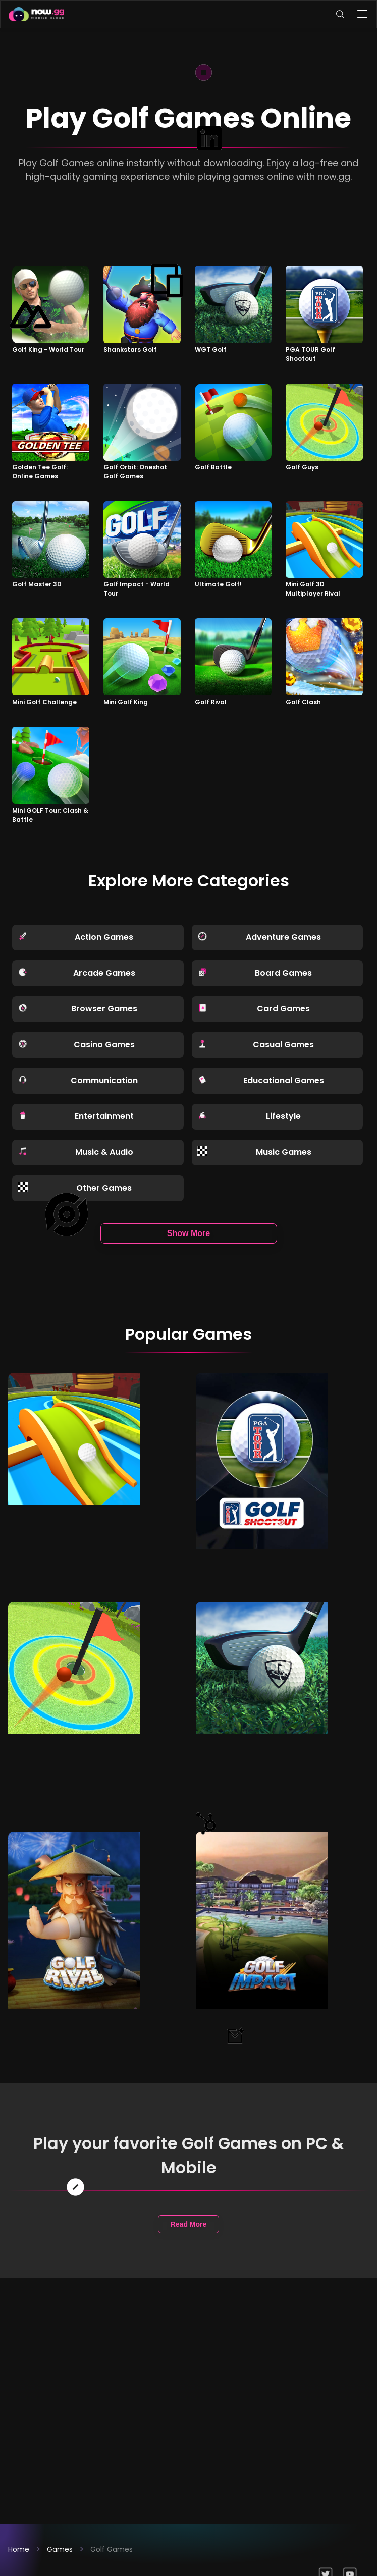 This screenshot has width=377, height=2576. Describe the element at coordinates (67, 1214) in the screenshot. I see `launch honor of kings game` at that location.